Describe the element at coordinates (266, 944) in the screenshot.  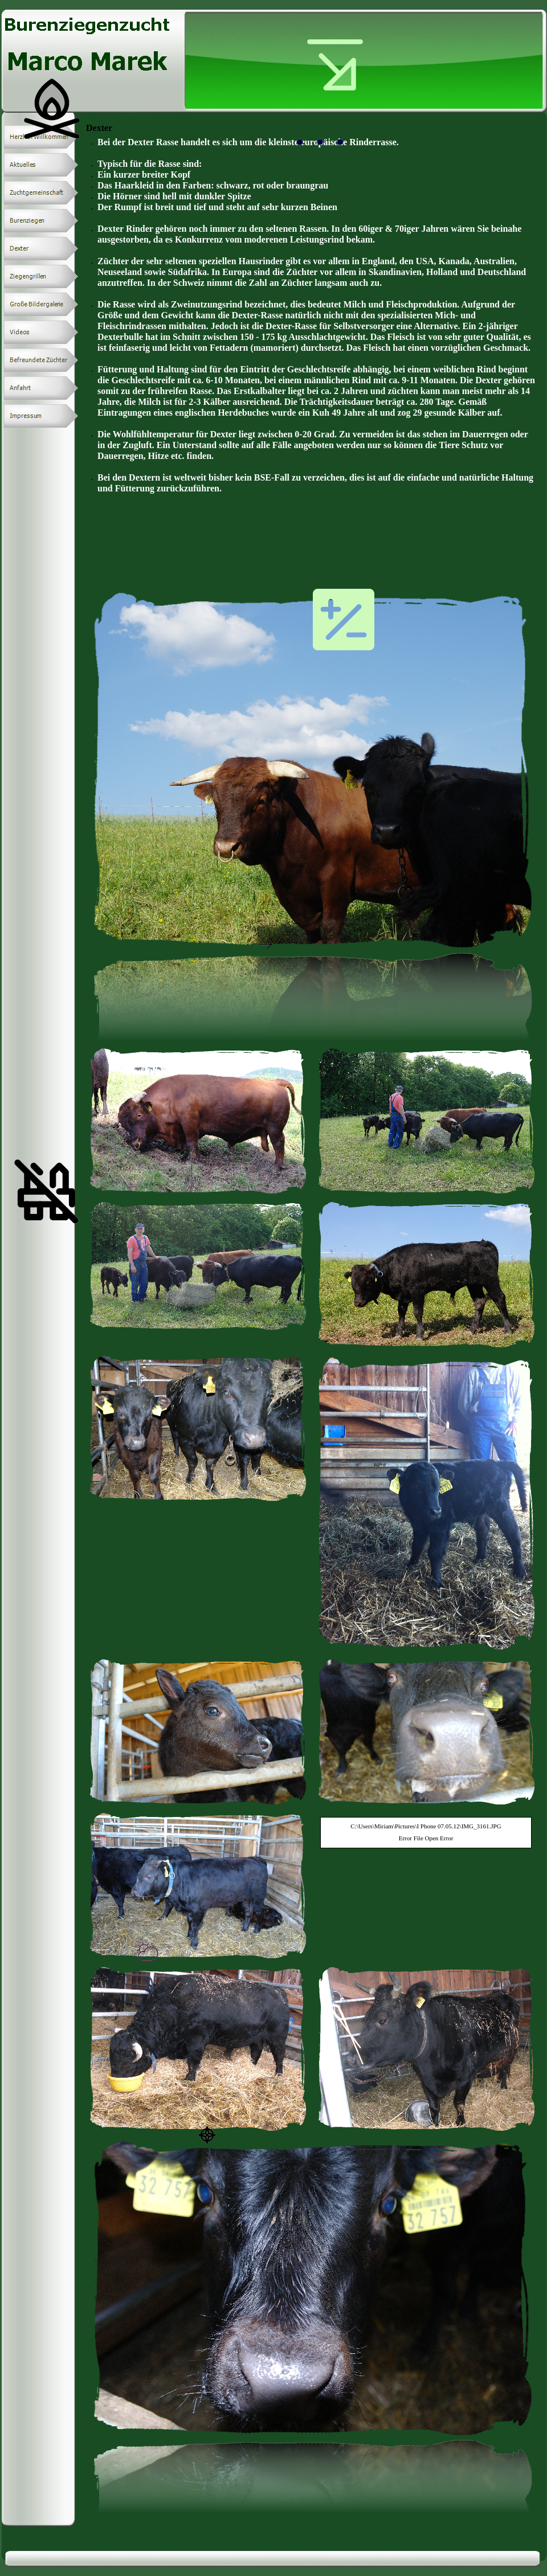
I see `navigate to the next item or page` at that location.